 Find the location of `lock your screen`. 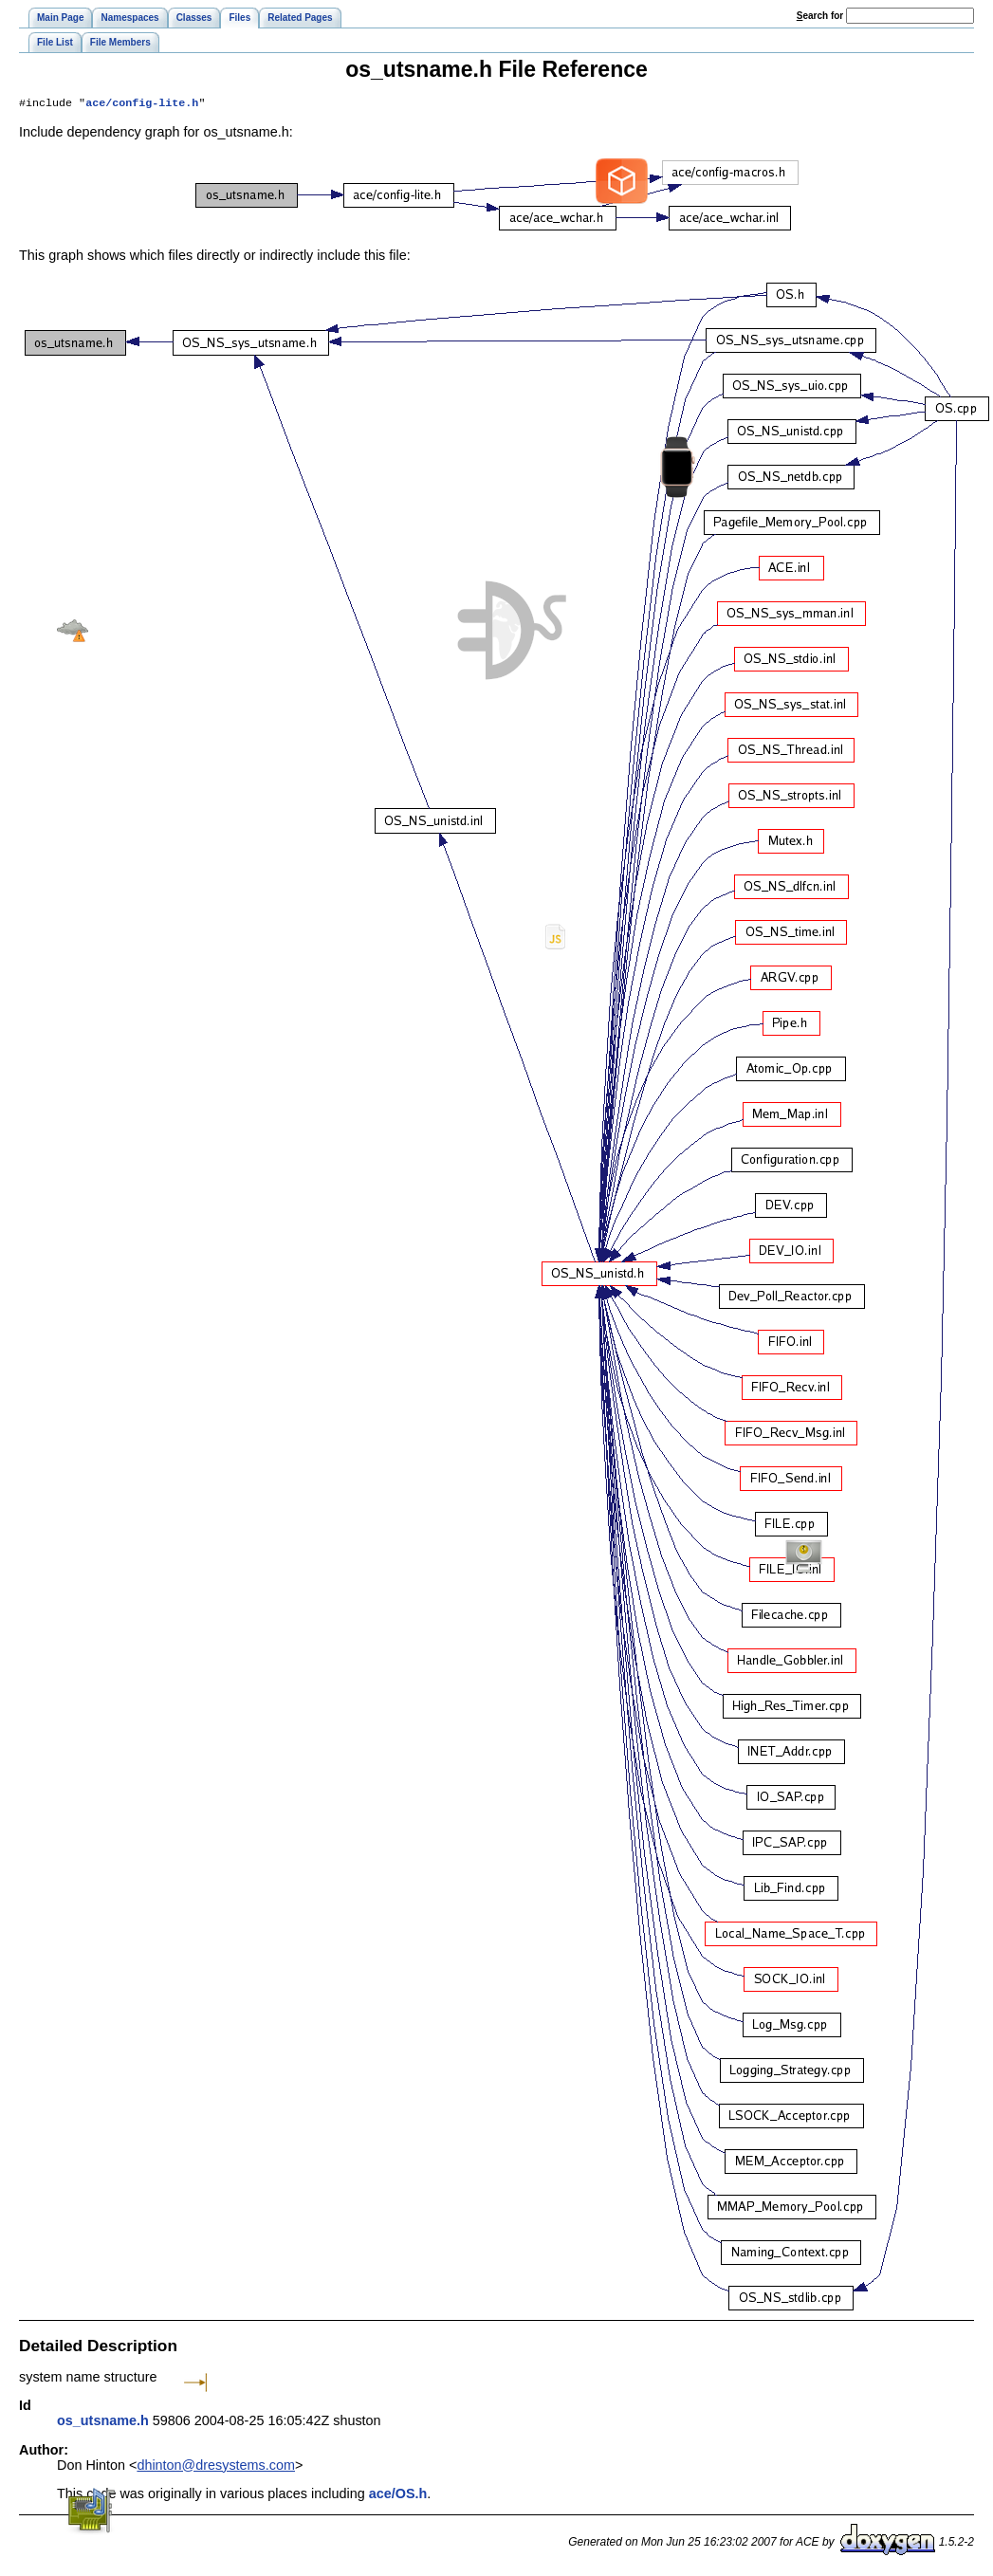

lock your screen is located at coordinates (803, 1555).